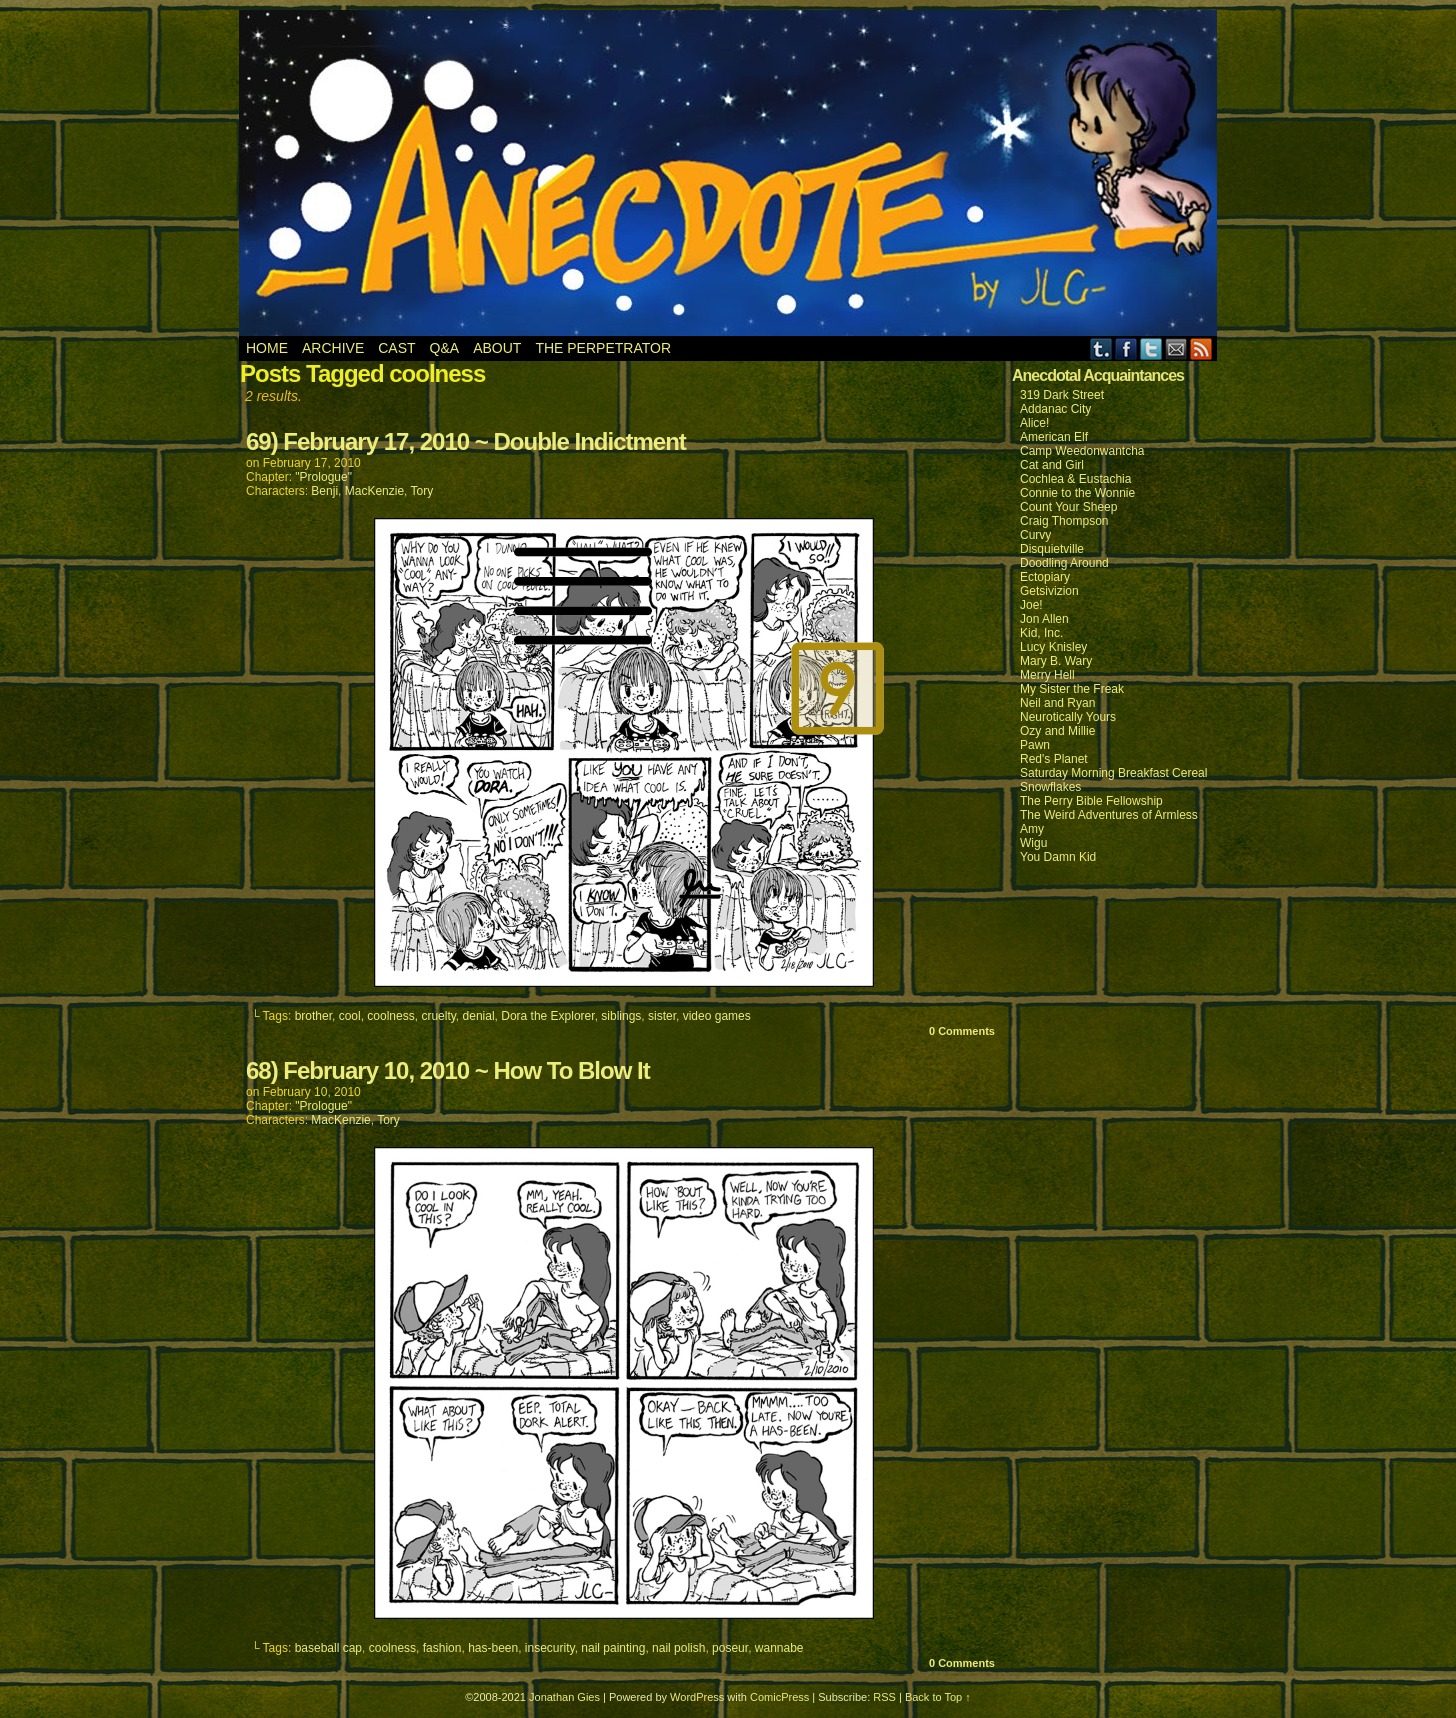 The width and height of the screenshot is (1456, 1718). What do you see at coordinates (583, 599) in the screenshot?
I see `justify text alignment` at bounding box center [583, 599].